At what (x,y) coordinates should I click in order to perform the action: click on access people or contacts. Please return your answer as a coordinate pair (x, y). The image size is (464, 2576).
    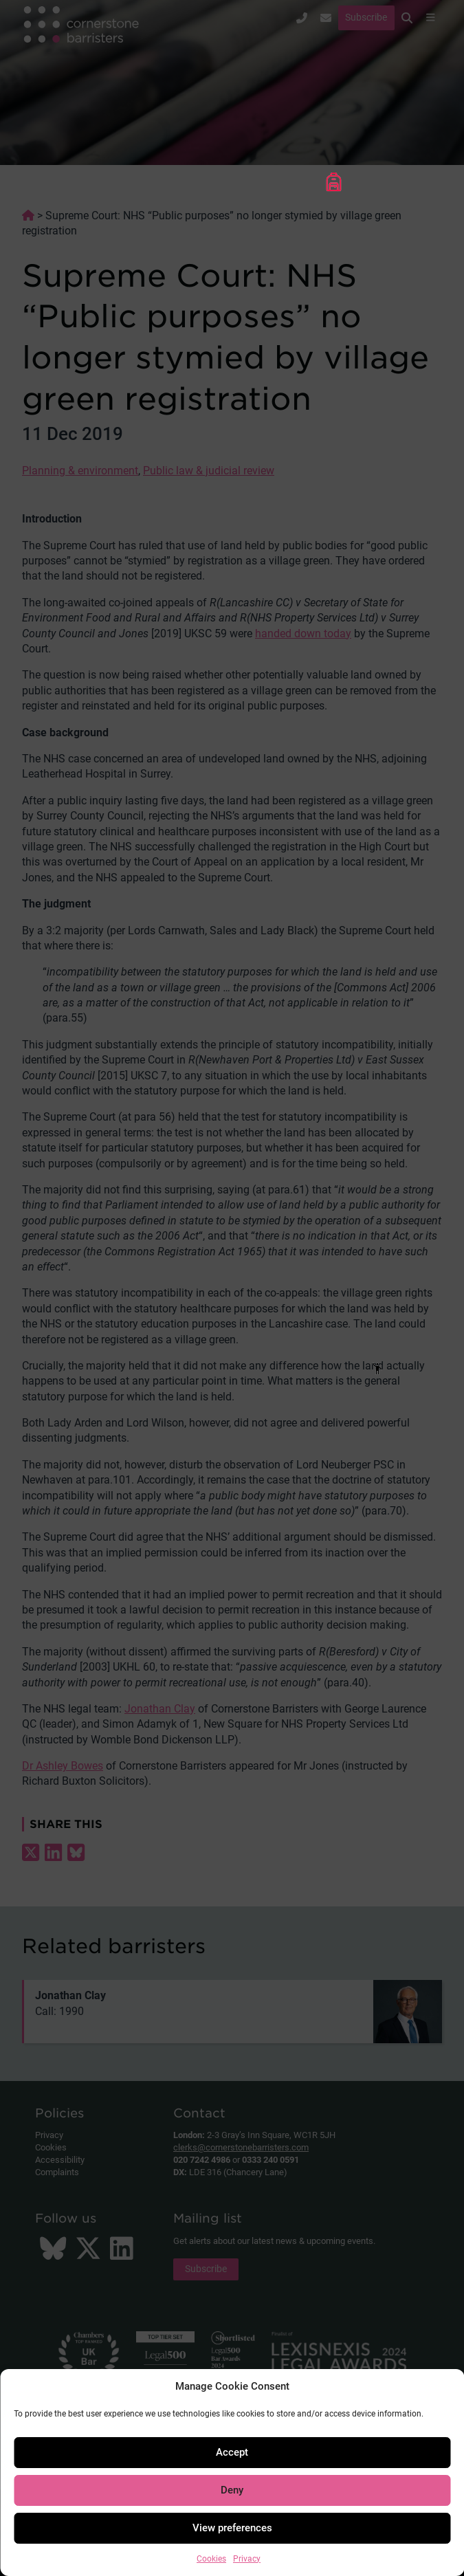
    Looking at the image, I should click on (377, 1369).